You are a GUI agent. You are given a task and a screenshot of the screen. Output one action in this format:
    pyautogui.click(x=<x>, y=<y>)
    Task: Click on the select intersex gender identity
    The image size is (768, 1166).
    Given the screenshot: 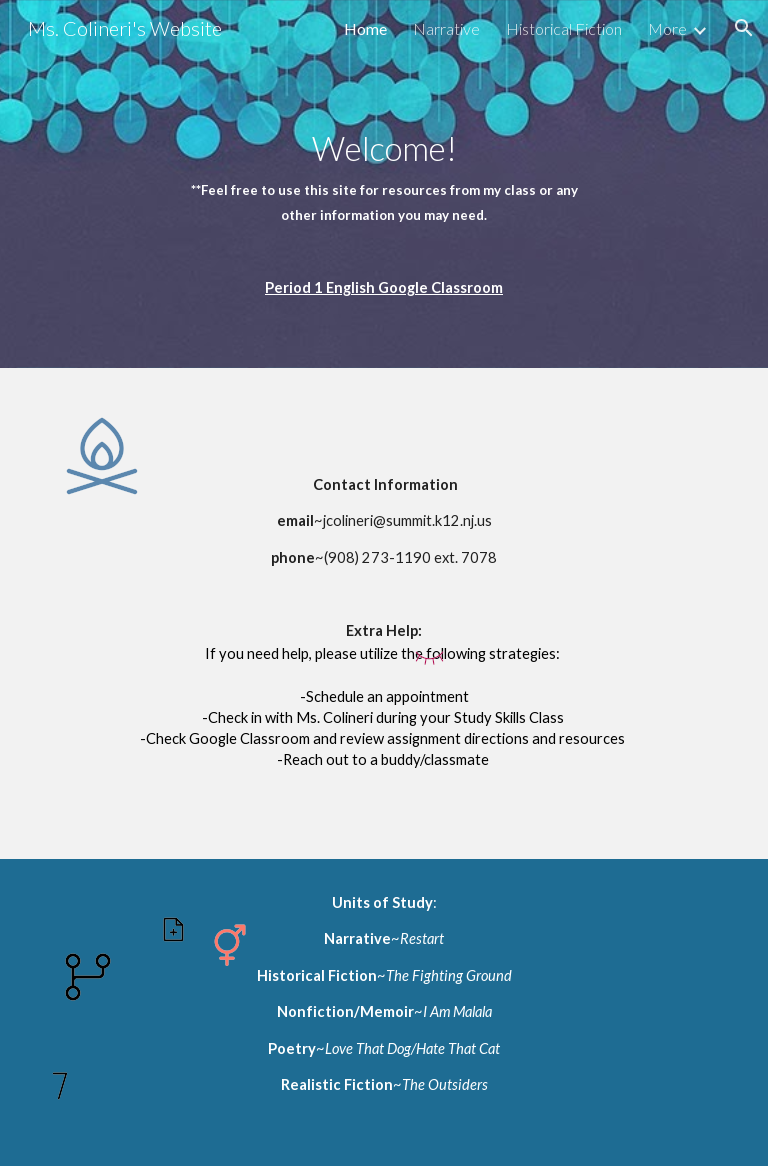 What is the action you would take?
    pyautogui.click(x=228, y=944)
    